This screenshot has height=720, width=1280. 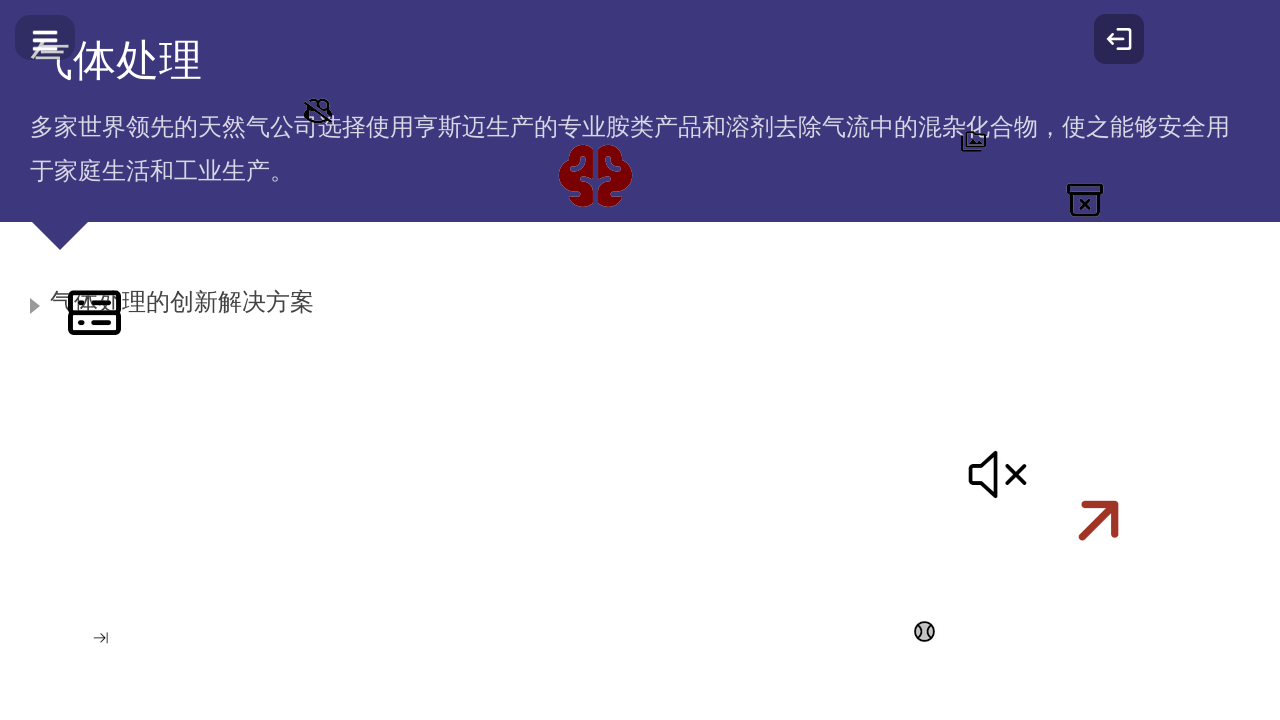 What do you see at coordinates (595, 176) in the screenshot?
I see `access AI or machine learning features` at bounding box center [595, 176].